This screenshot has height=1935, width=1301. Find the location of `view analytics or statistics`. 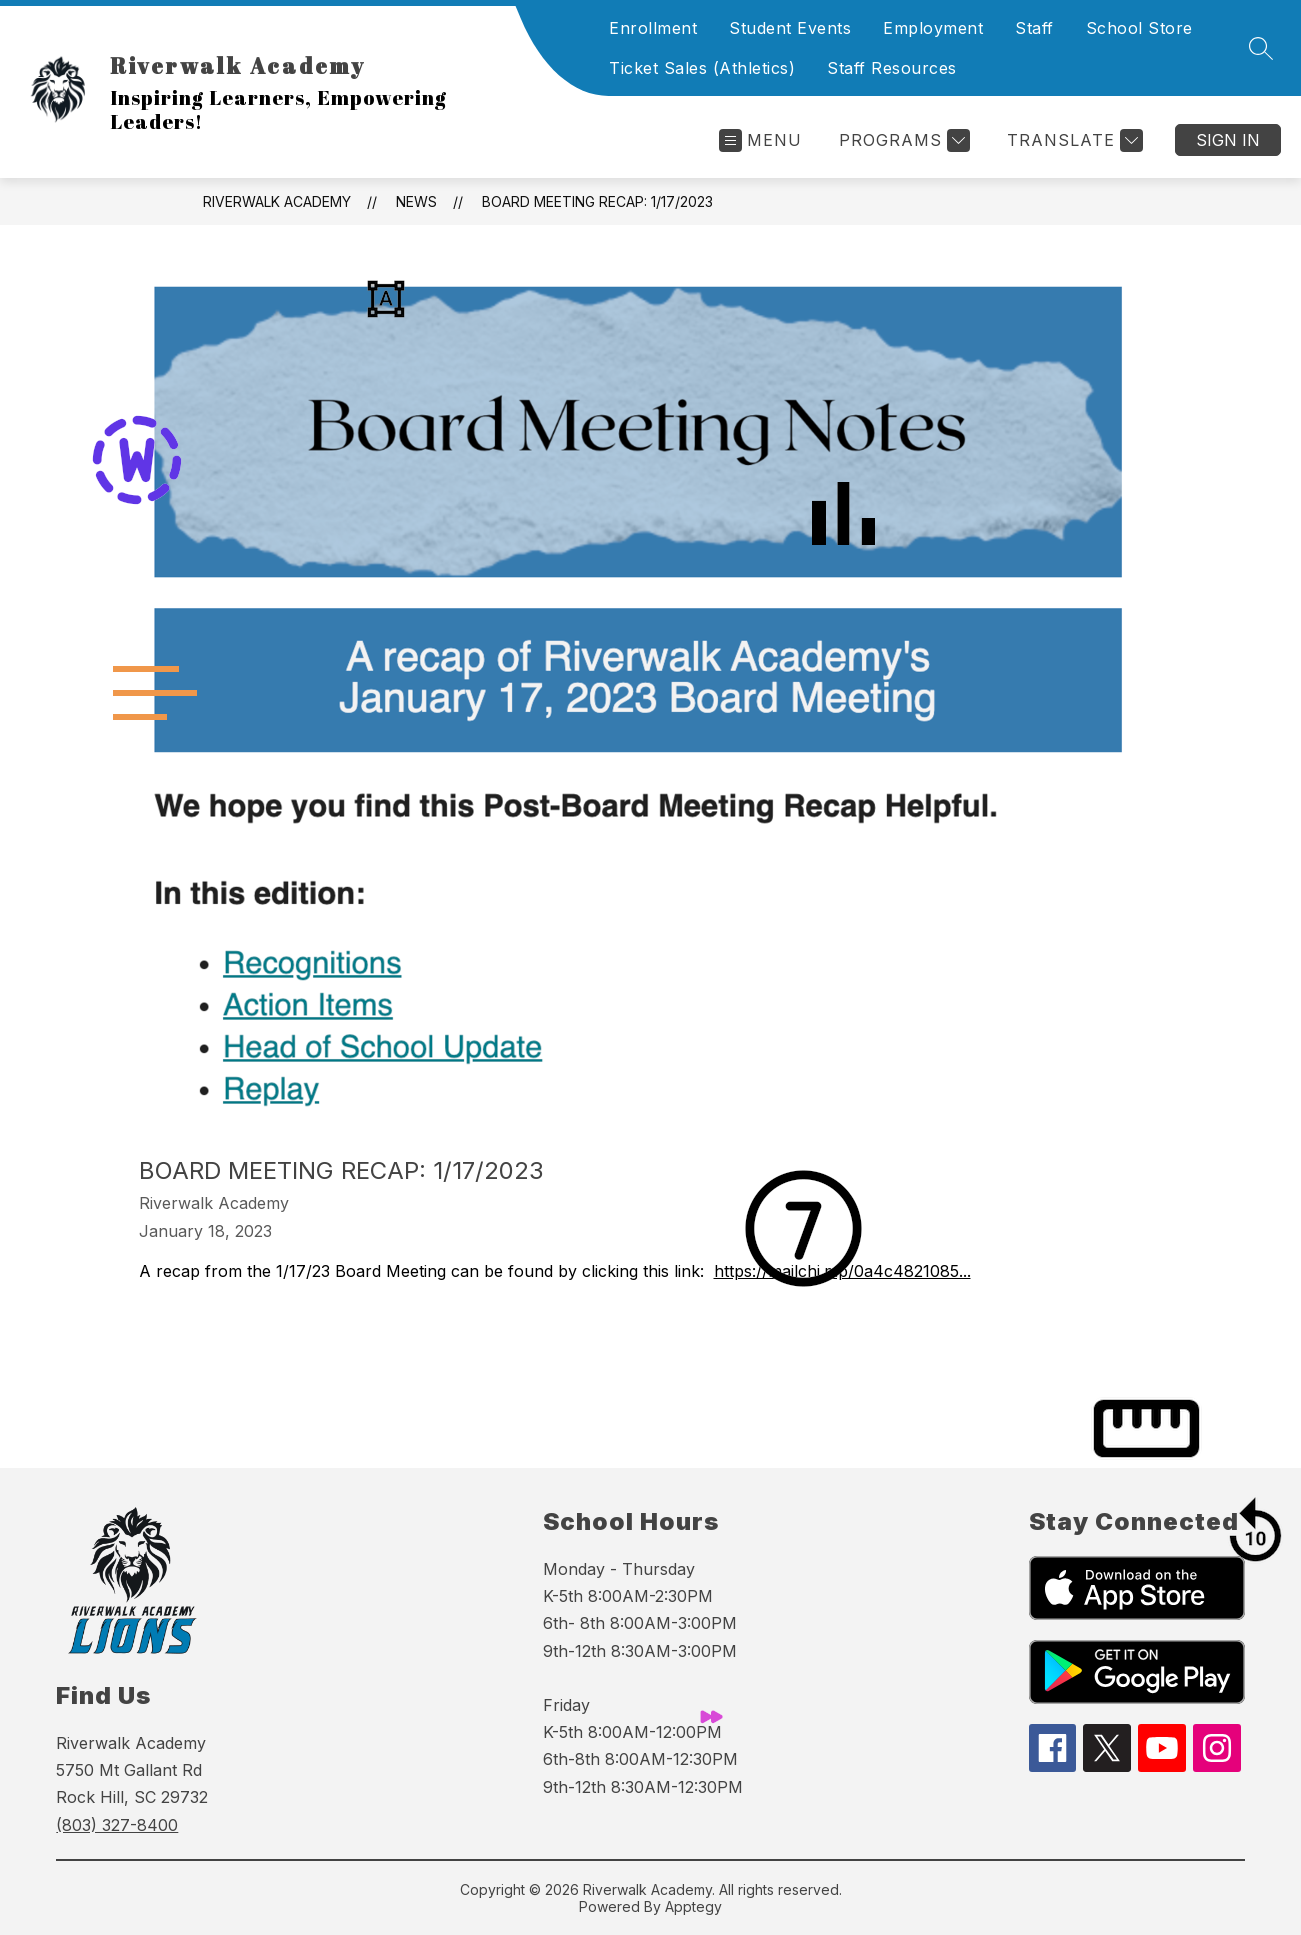

view analytics or statistics is located at coordinates (843, 513).